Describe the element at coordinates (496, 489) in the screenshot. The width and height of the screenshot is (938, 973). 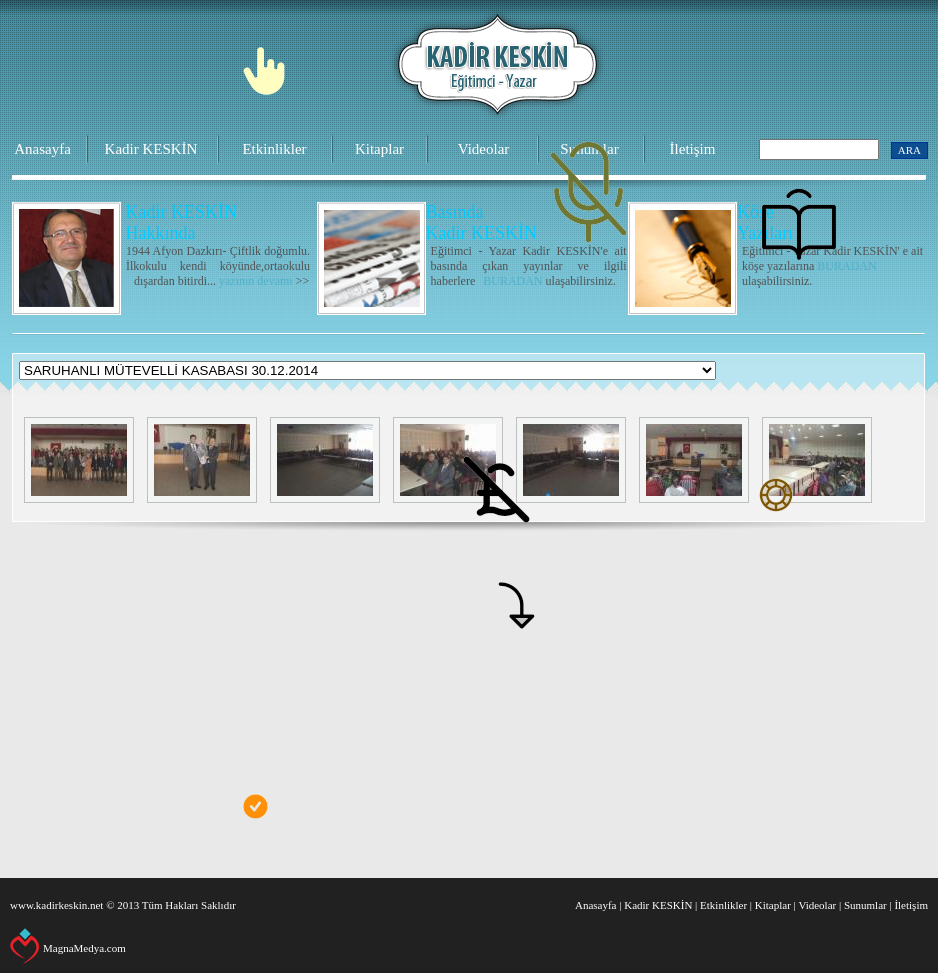
I see `indicates british pound payment unavailable` at that location.